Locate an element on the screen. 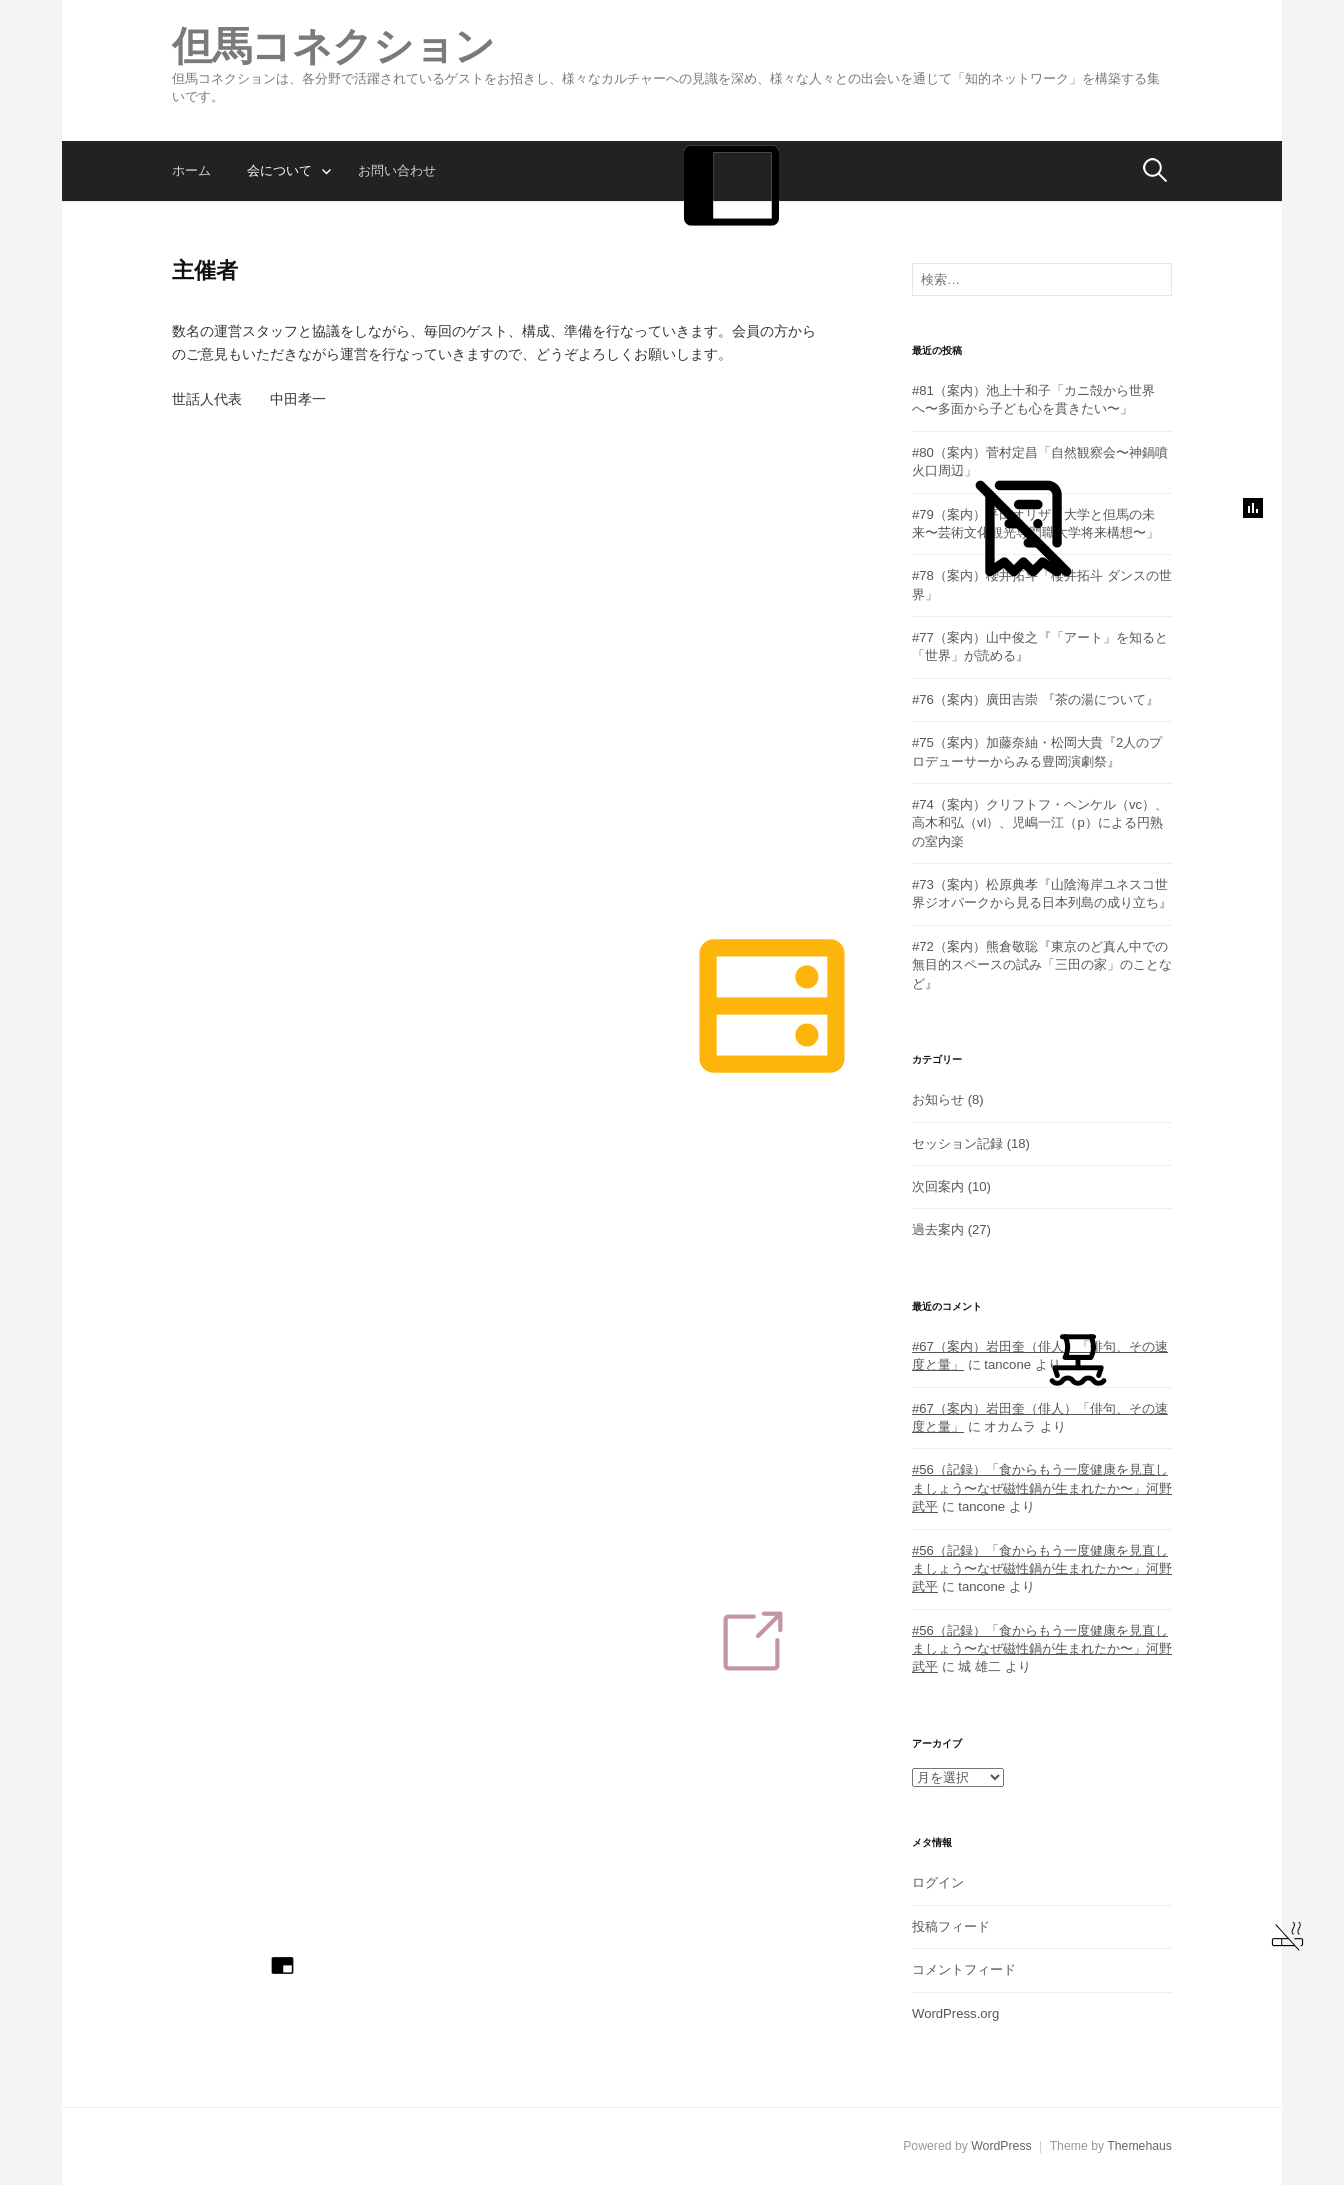  access storage drives or disk management is located at coordinates (772, 1006).